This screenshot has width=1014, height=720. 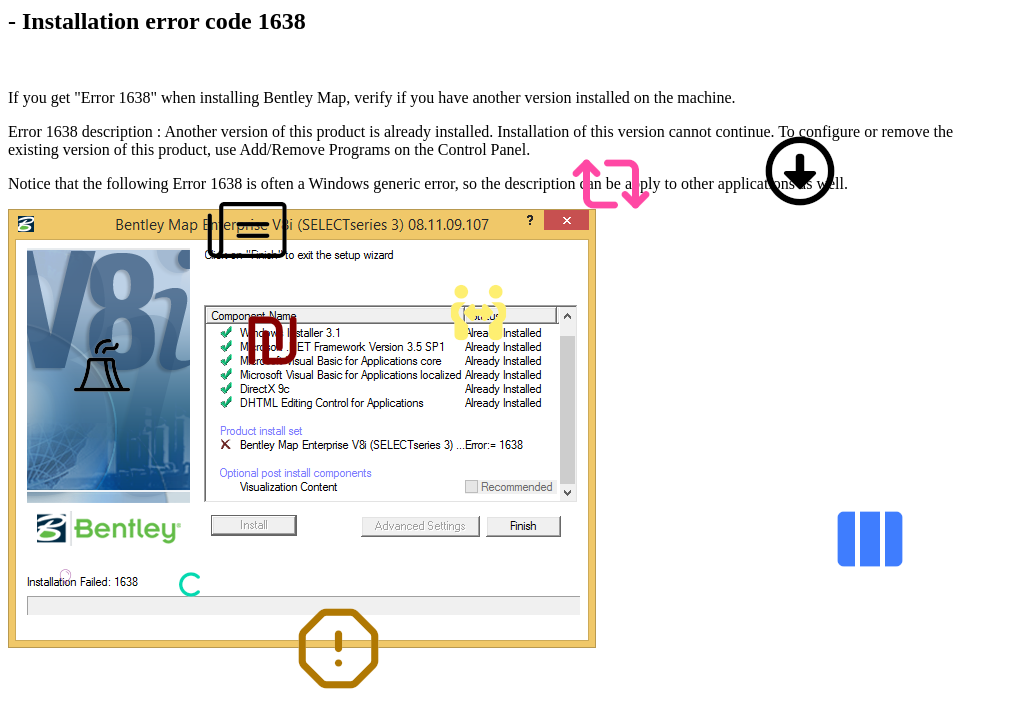 I want to click on indicates a celebration or birthday event, so click(x=65, y=576).